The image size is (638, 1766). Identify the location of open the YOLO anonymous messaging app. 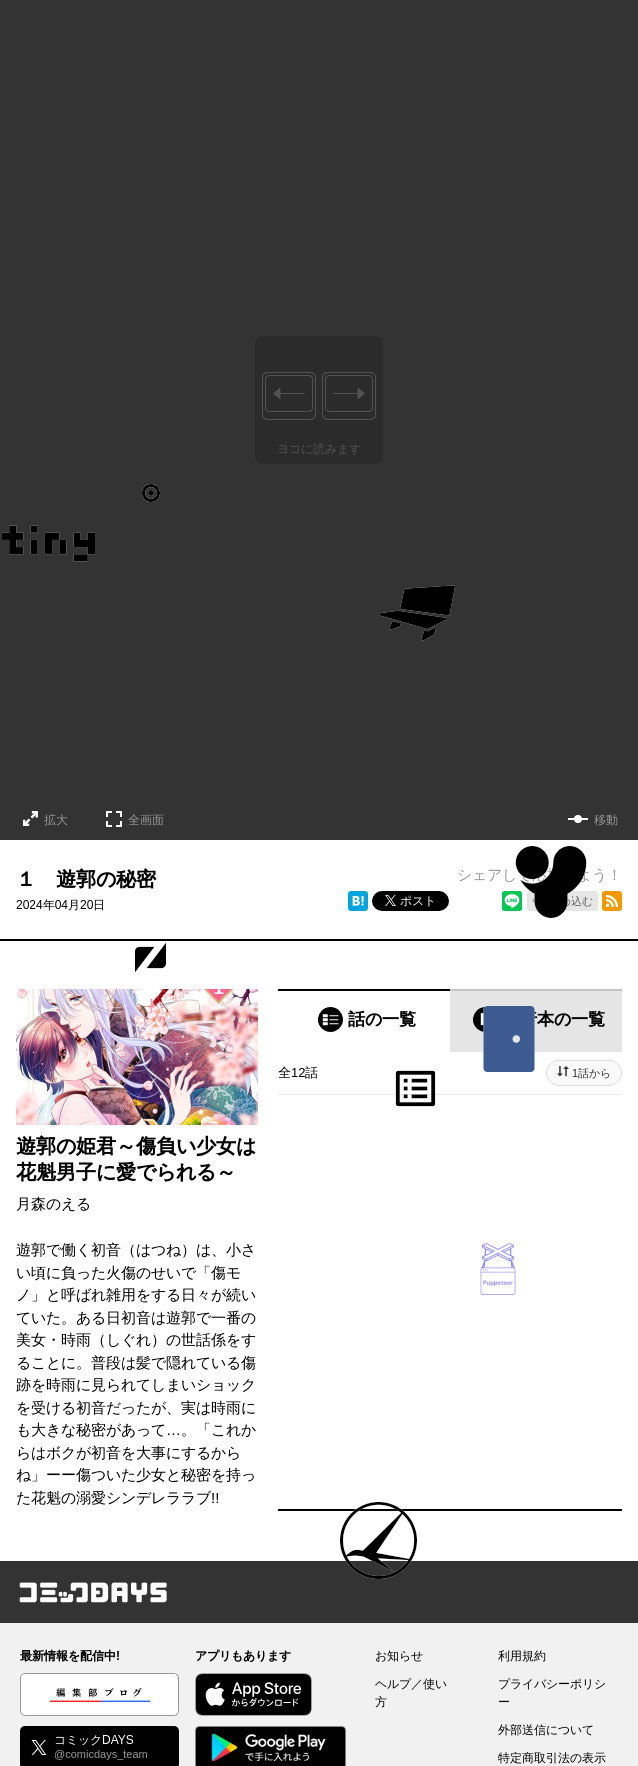
(551, 882).